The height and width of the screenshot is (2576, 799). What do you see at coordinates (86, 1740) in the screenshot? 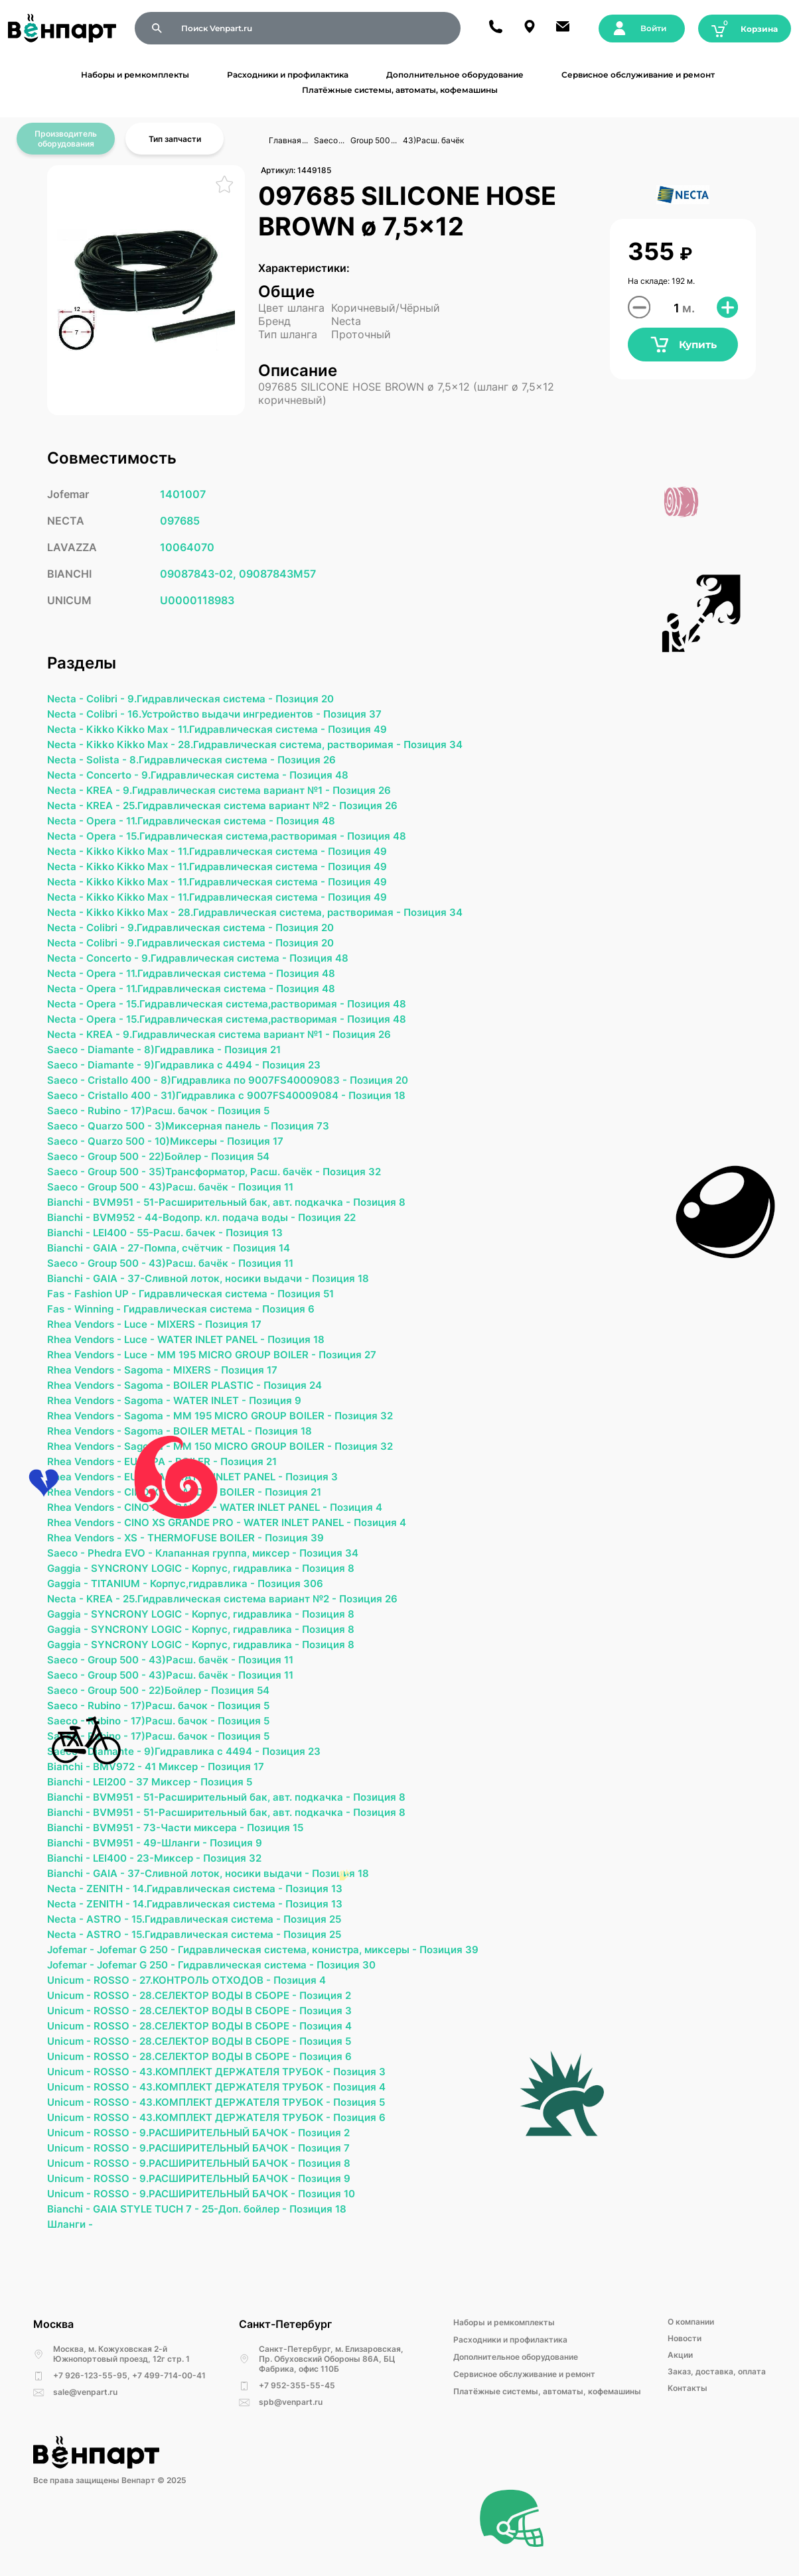
I see `select bicycle as transportation mode` at bounding box center [86, 1740].